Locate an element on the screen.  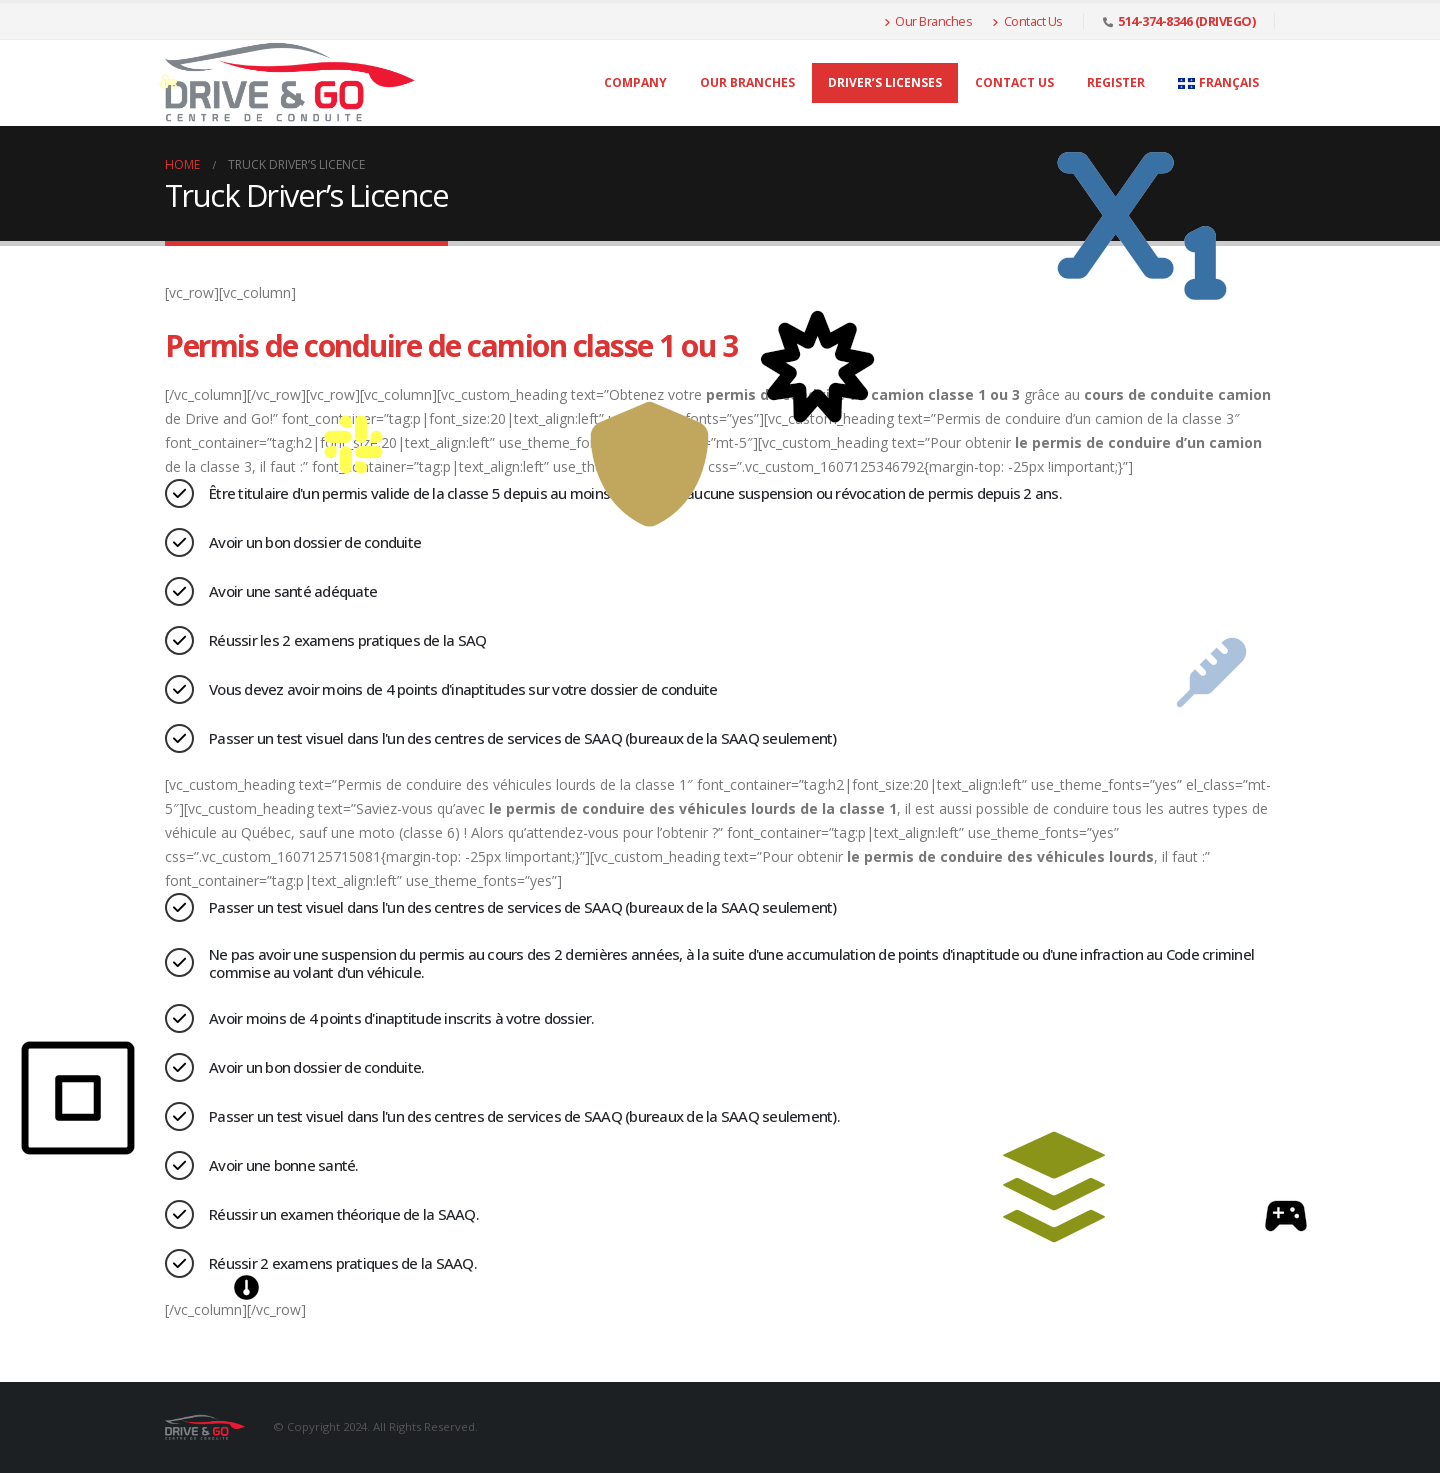
square payment services logo is located at coordinates (78, 1098).